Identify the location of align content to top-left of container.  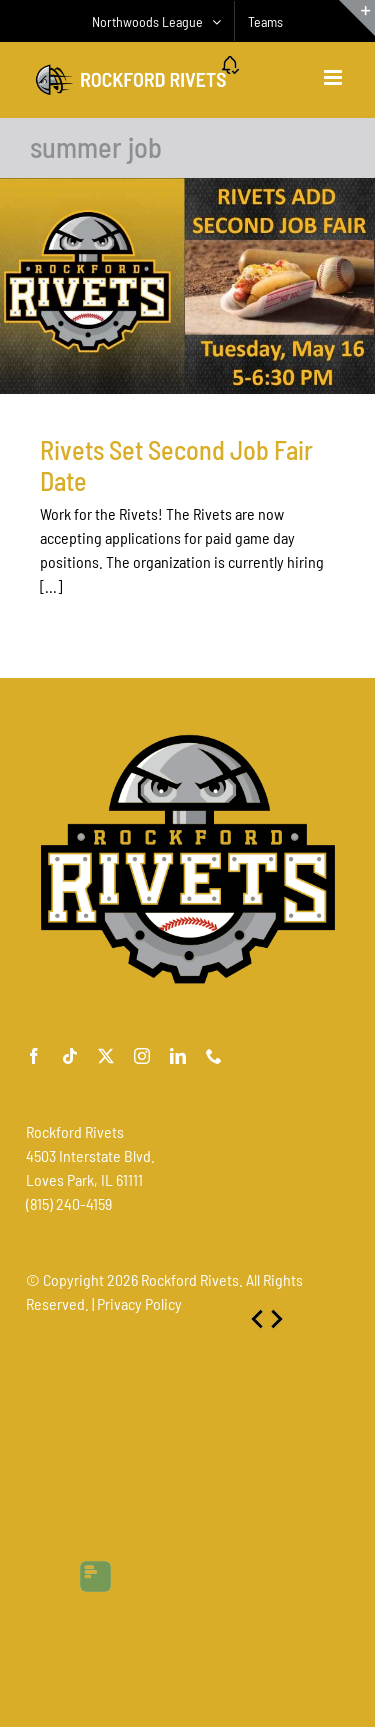
(95, 1576).